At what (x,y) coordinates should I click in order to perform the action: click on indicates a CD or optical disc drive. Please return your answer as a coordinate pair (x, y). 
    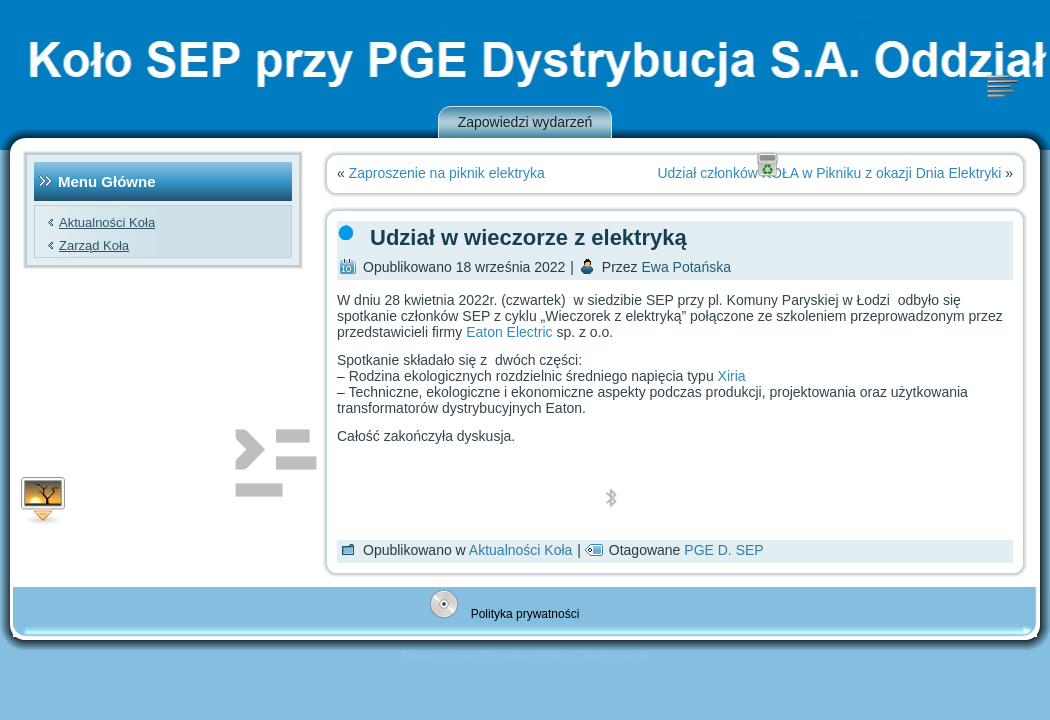
    Looking at the image, I should click on (444, 604).